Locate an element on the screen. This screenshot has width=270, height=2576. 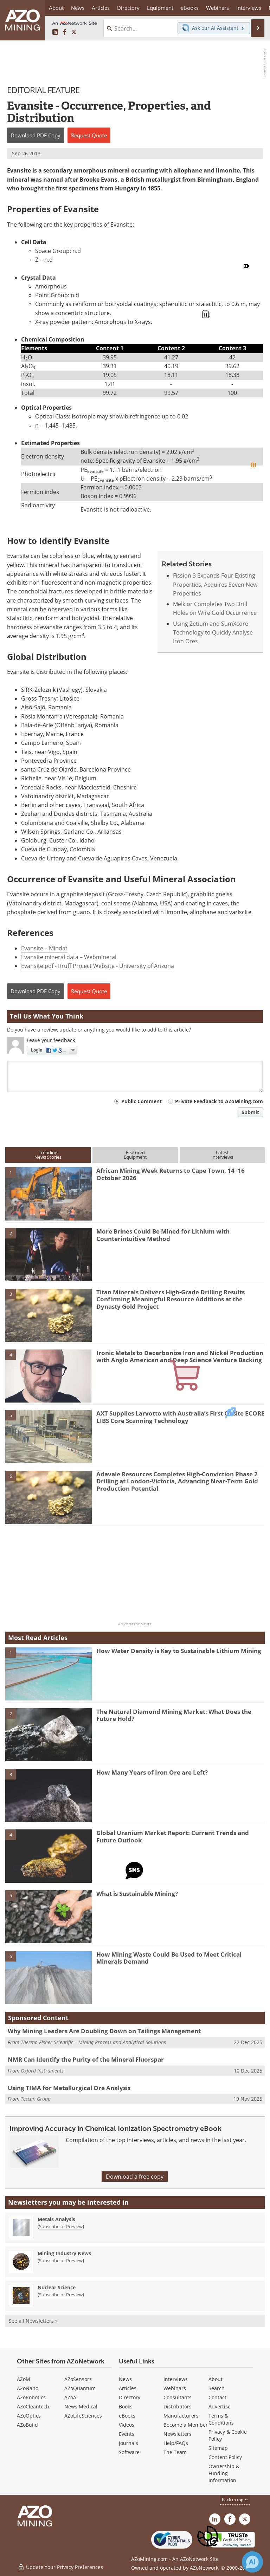
switch to grid view is located at coordinates (253, 465).